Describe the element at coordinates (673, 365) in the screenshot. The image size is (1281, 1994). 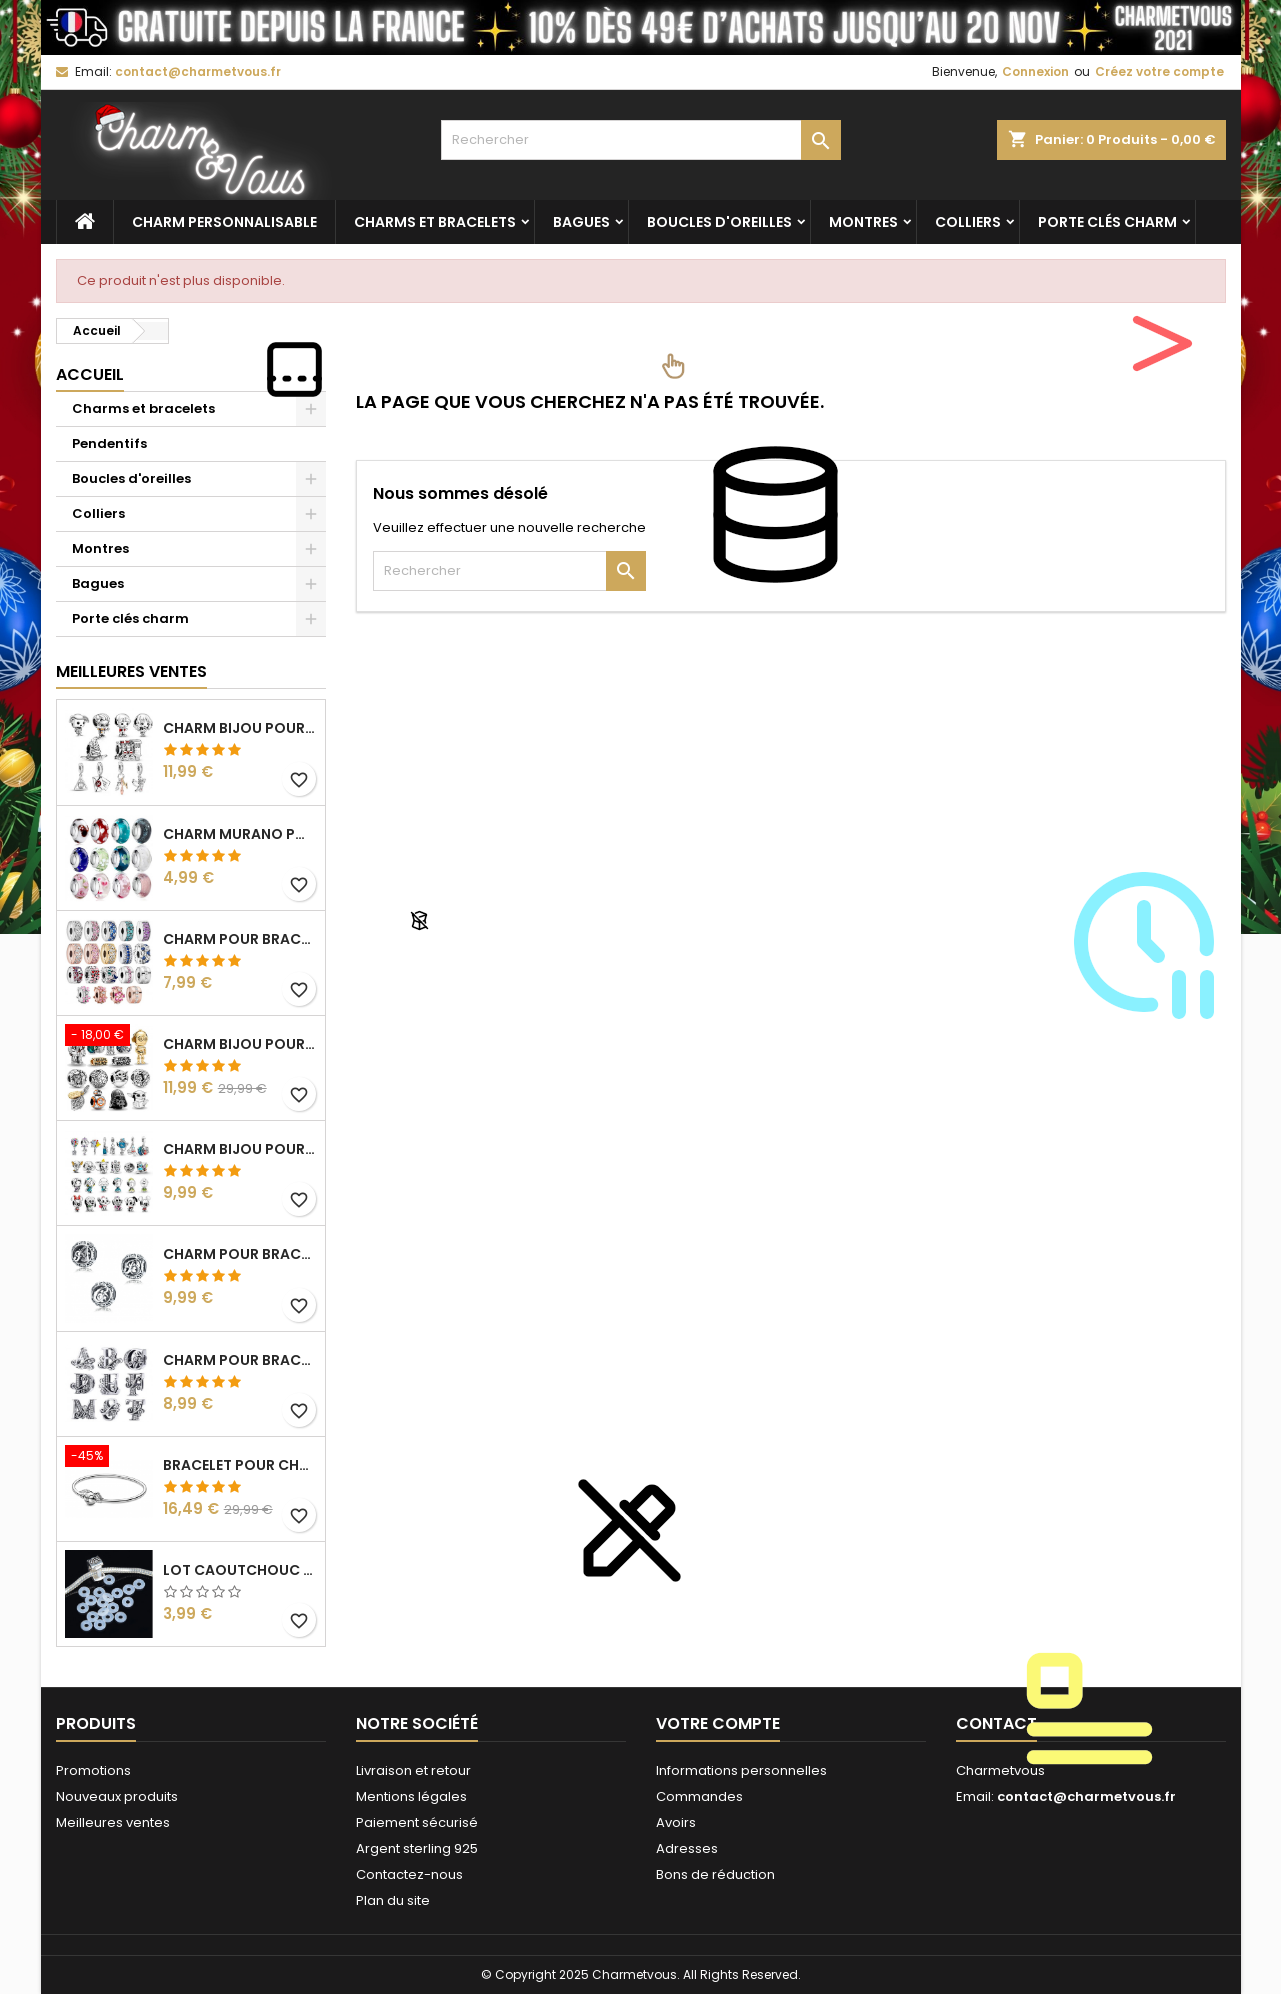
I see `tap or click to interact` at that location.